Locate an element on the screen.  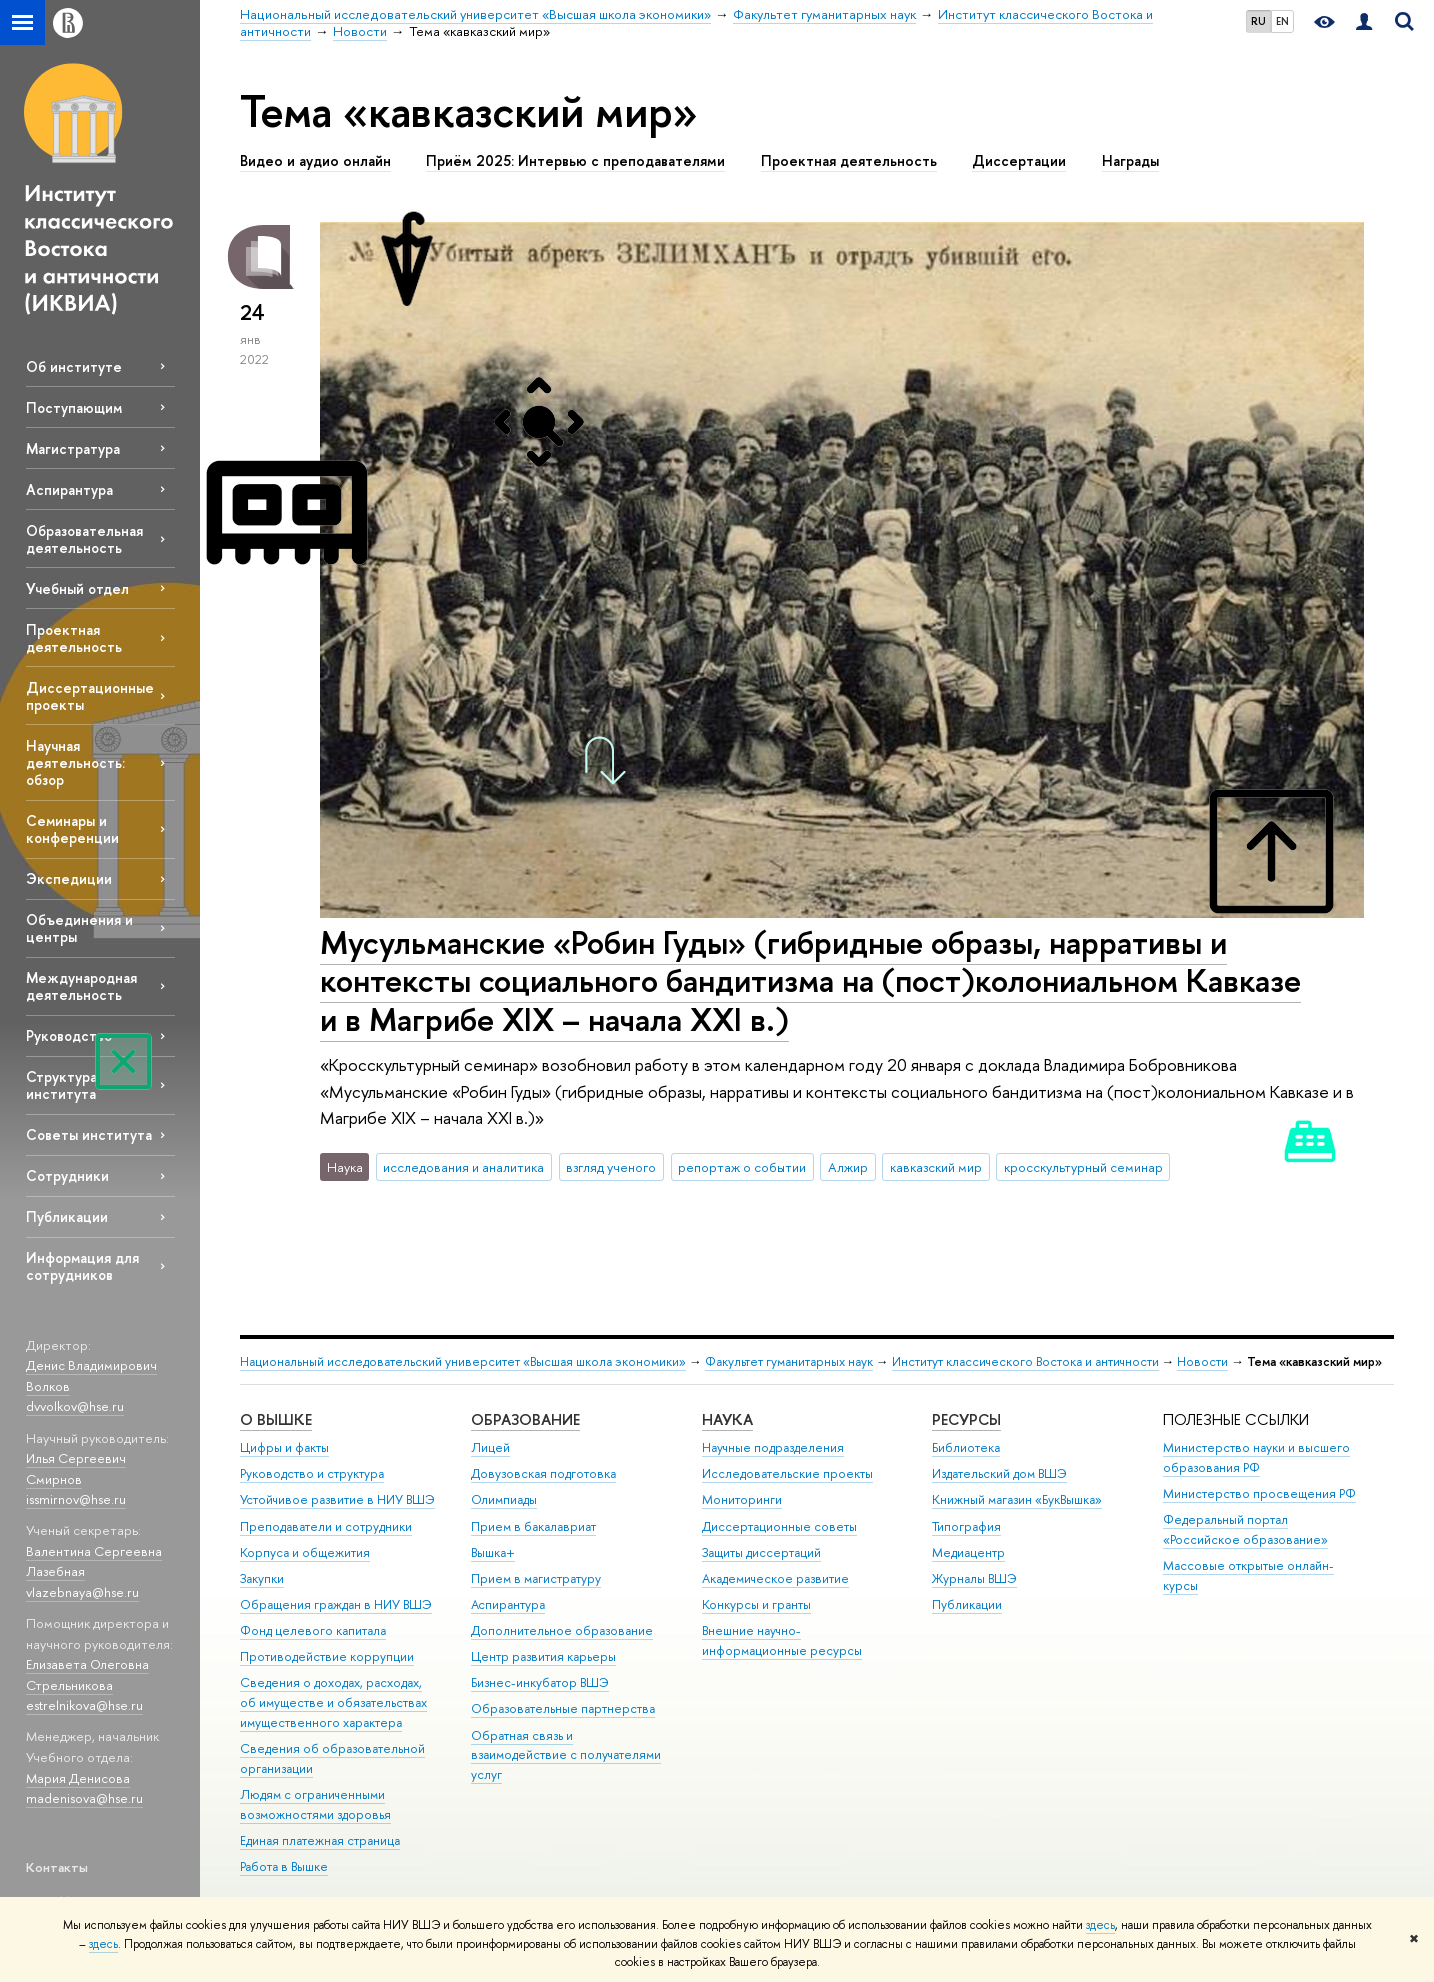
indicates rainy weather conditions is located at coordinates (407, 261).